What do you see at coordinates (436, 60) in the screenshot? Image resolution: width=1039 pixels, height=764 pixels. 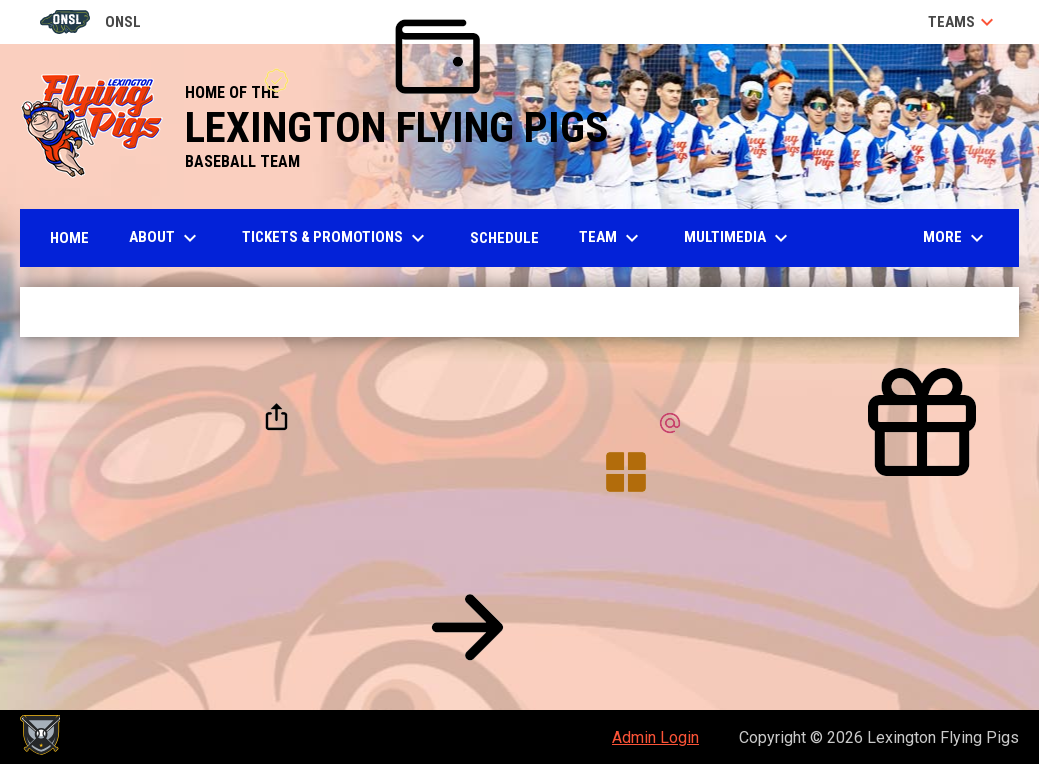 I see `access your wallet or payment methods` at bounding box center [436, 60].